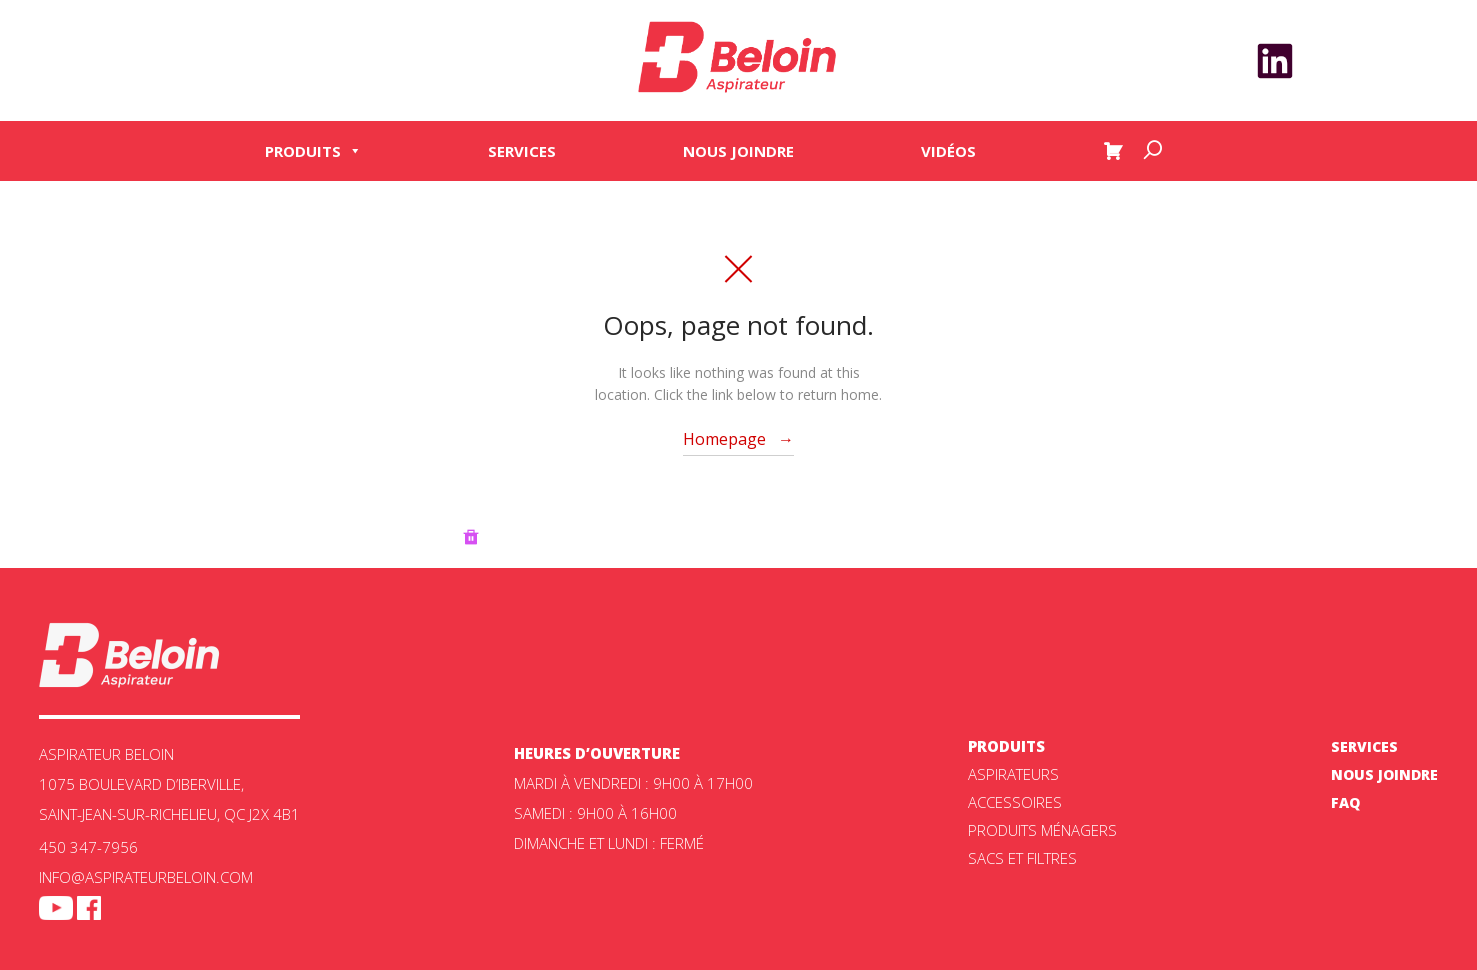  What do you see at coordinates (471, 537) in the screenshot?
I see `delete selected item` at bounding box center [471, 537].